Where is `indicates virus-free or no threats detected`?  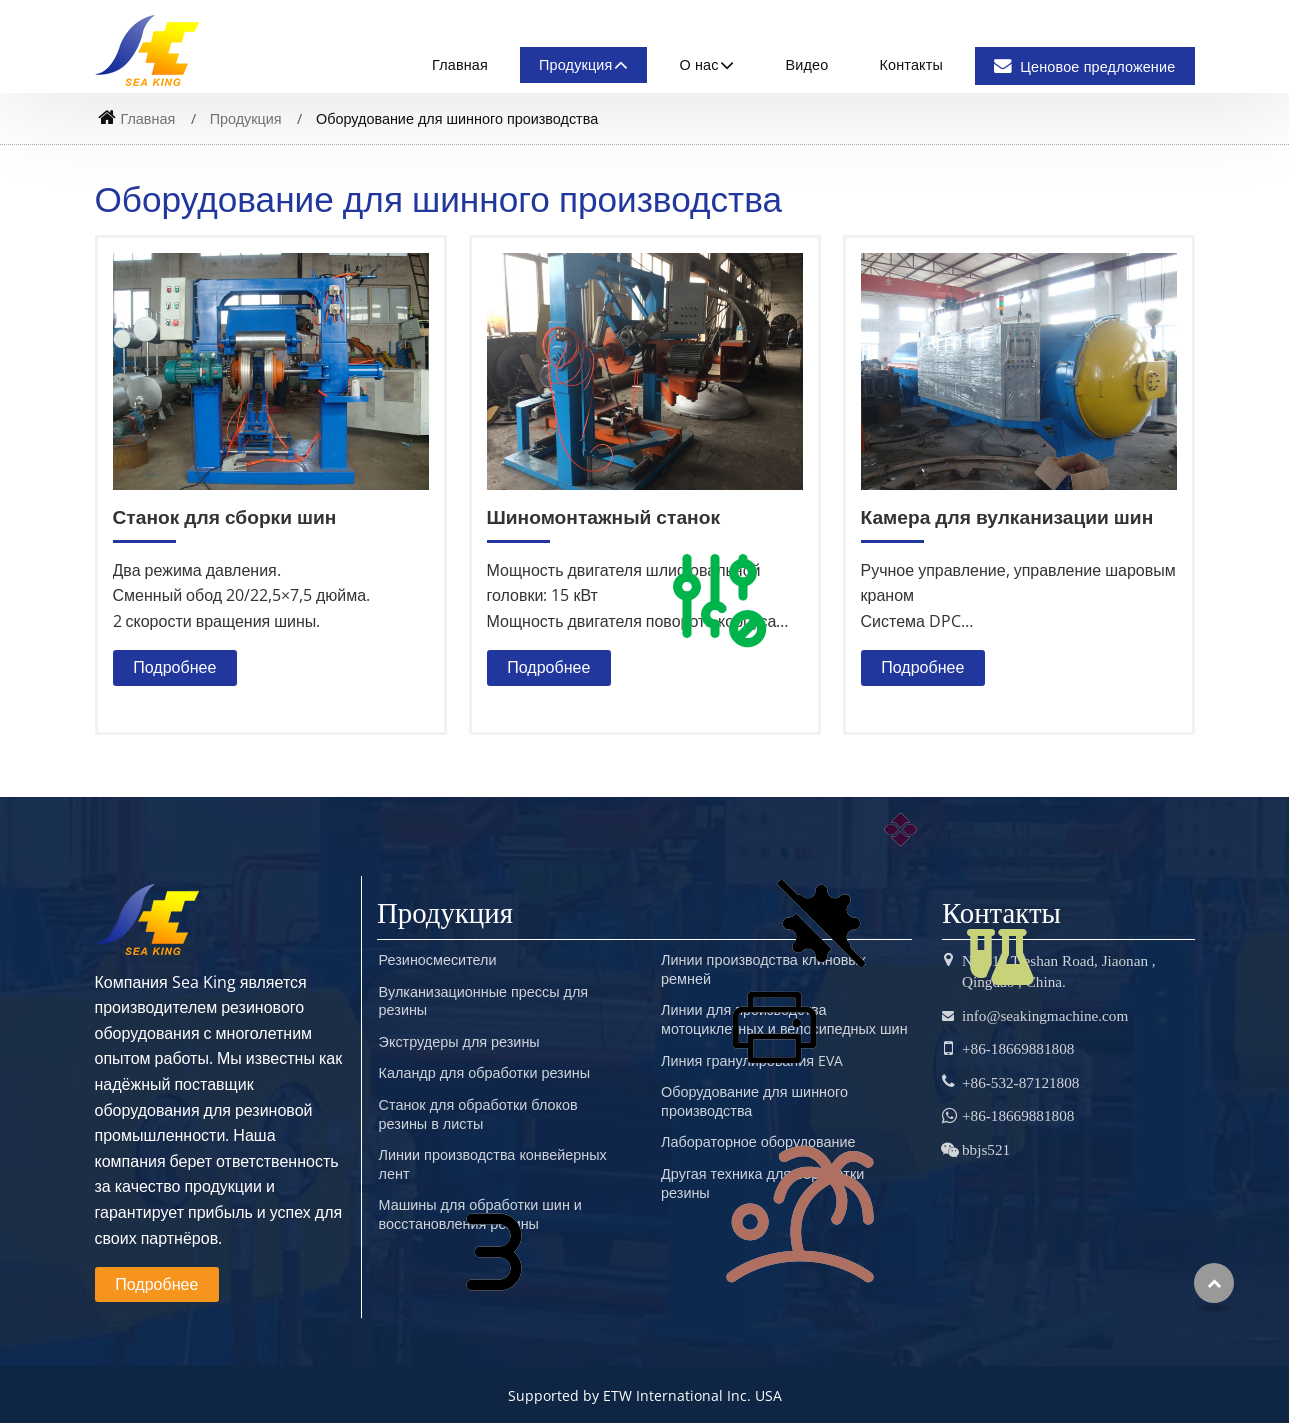
indicates virus-free or no threats detected is located at coordinates (821, 923).